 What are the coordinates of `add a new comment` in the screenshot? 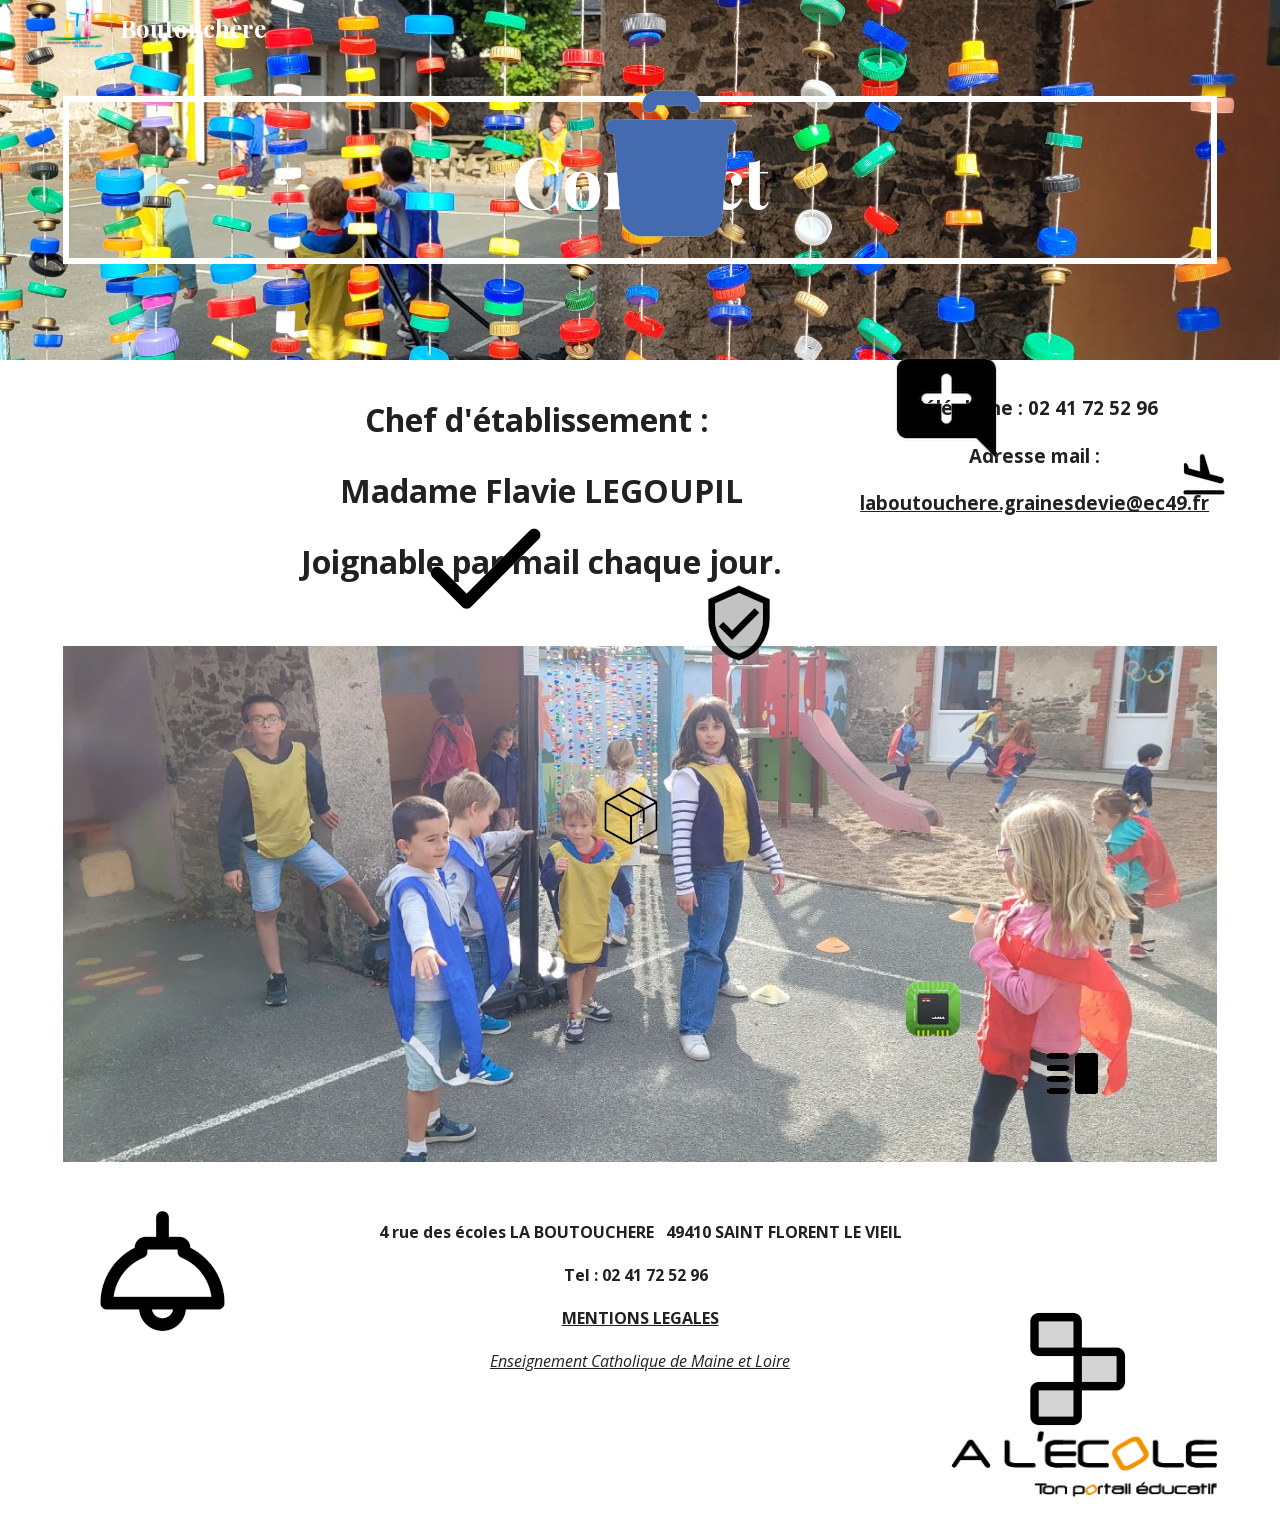 It's located at (946, 408).